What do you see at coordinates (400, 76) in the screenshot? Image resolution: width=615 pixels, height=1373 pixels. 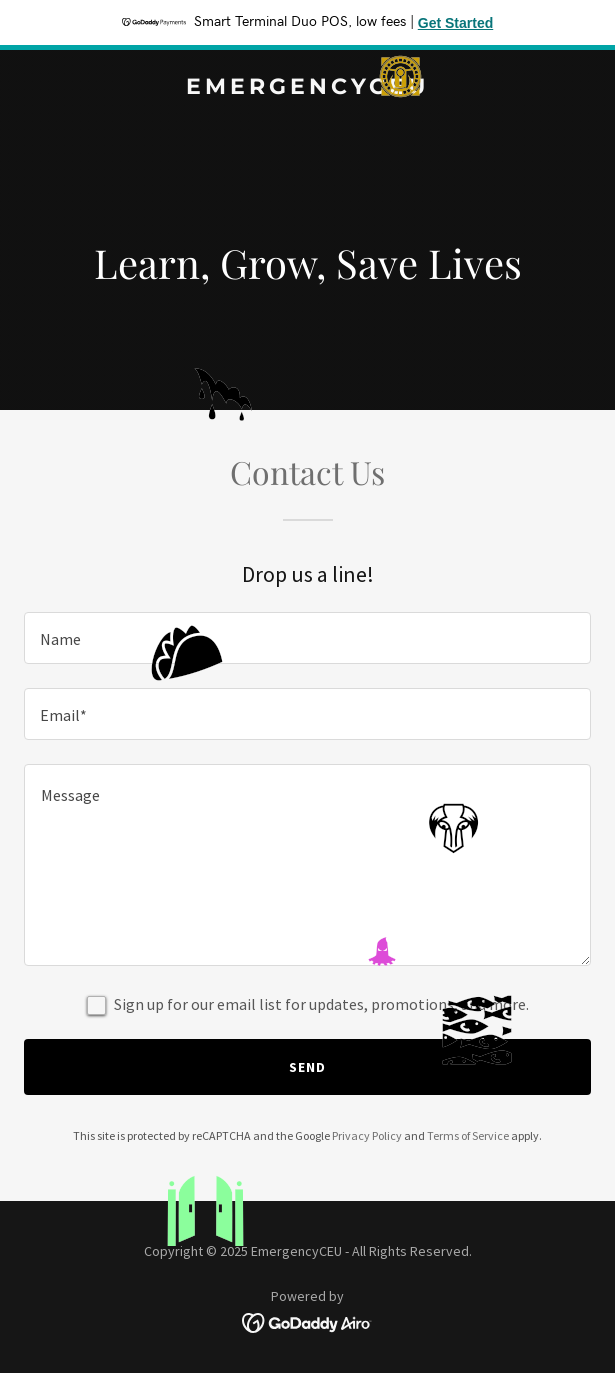 I see `access game avatar or player profile` at bounding box center [400, 76].